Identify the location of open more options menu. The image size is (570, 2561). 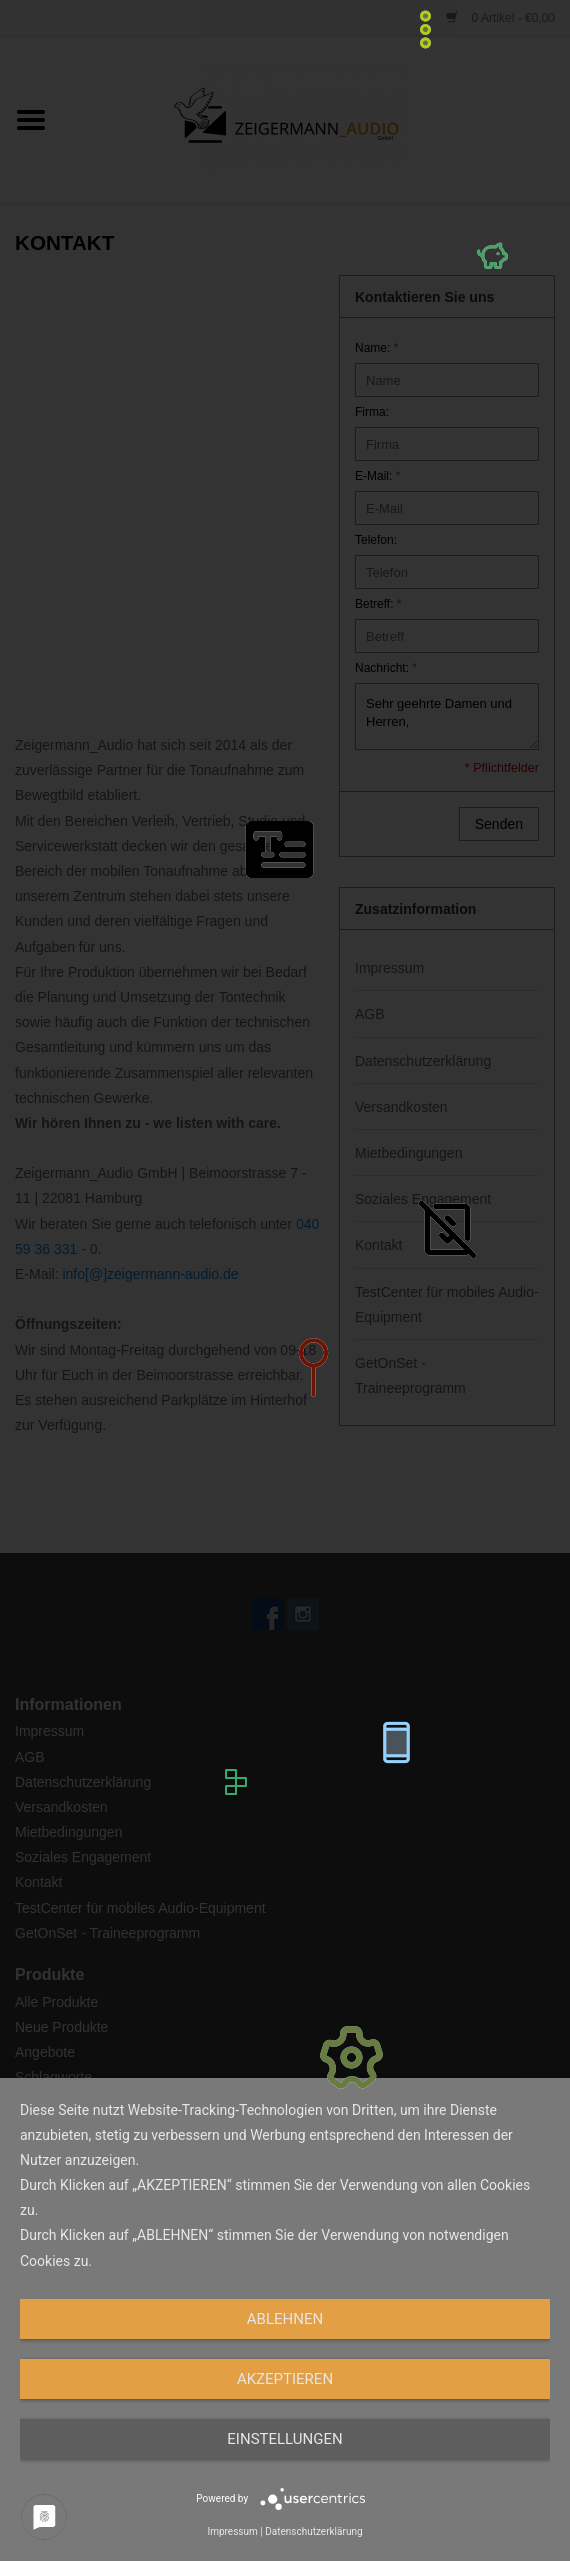
(425, 29).